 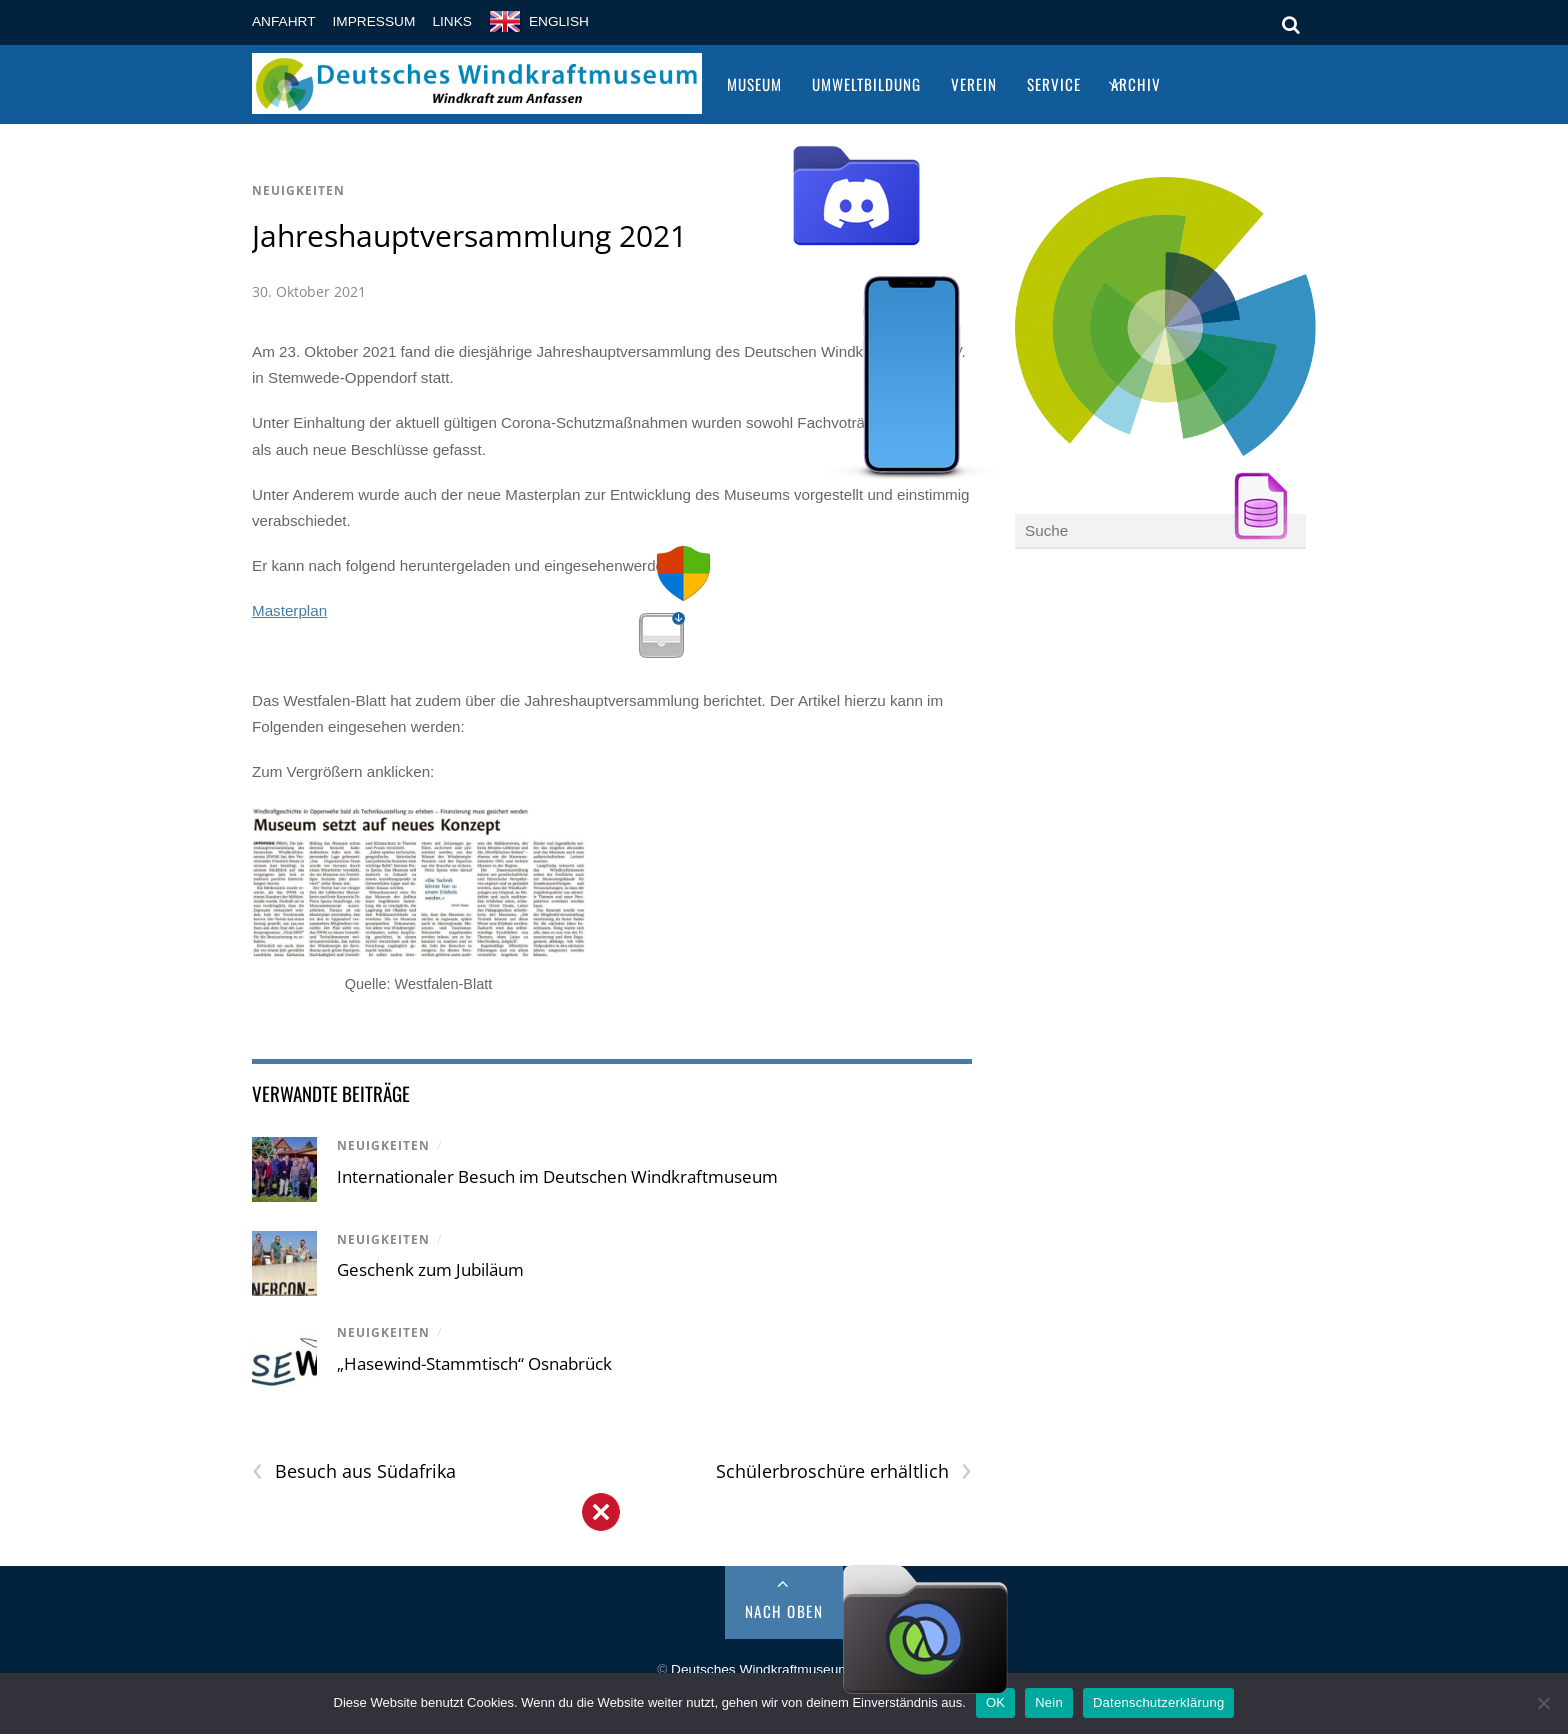 What do you see at coordinates (924, 1633) in the screenshot?
I see `open folder containing clojure project files` at bounding box center [924, 1633].